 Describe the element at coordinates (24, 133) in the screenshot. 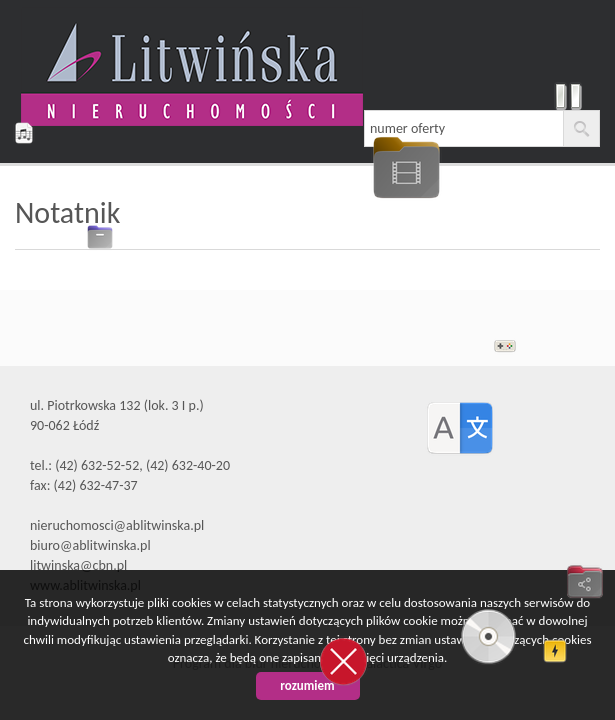

I see `an eMelody ringtone file` at that location.